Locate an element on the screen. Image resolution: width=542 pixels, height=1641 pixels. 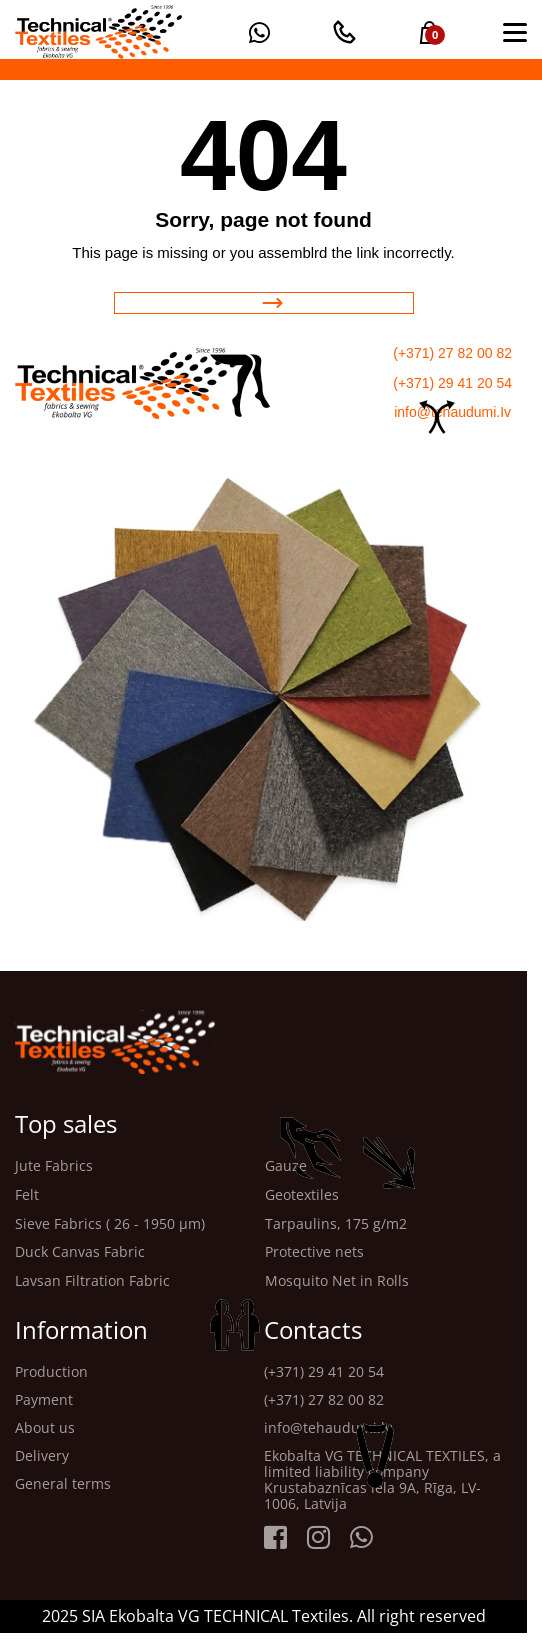
a plant root or organic growth element is located at coordinates (311, 1148).